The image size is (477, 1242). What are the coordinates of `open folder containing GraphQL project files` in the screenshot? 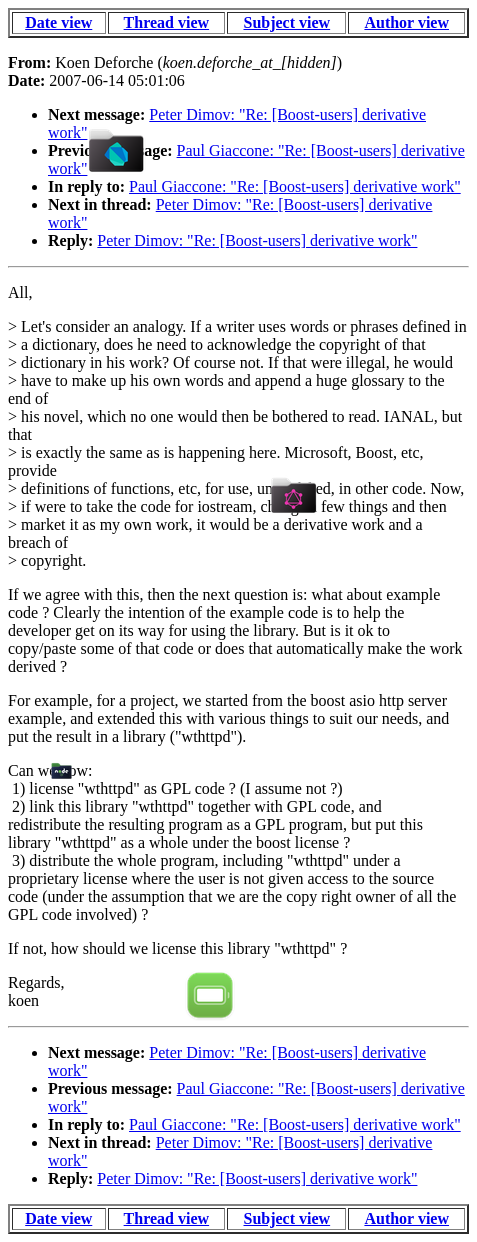 It's located at (293, 496).